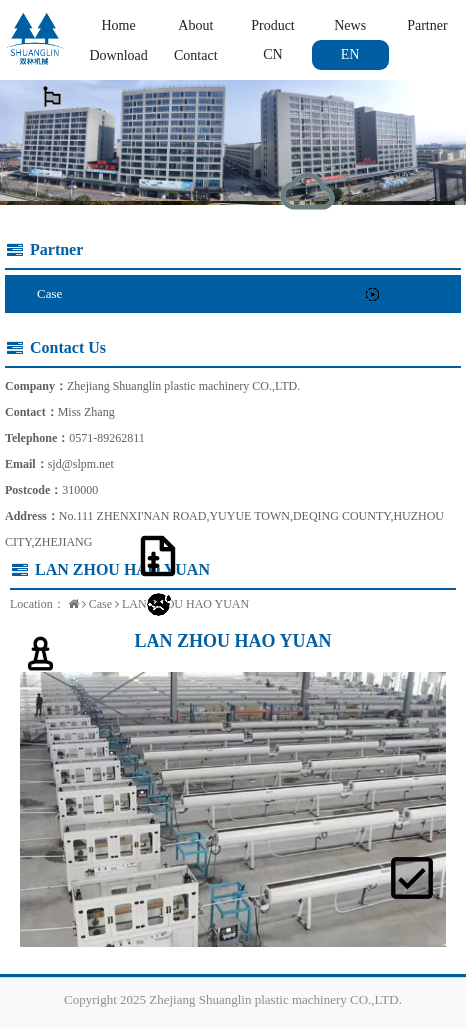 This screenshot has height=1028, width=466. Describe the element at coordinates (412, 878) in the screenshot. I see `select or confirm an option` at that location.